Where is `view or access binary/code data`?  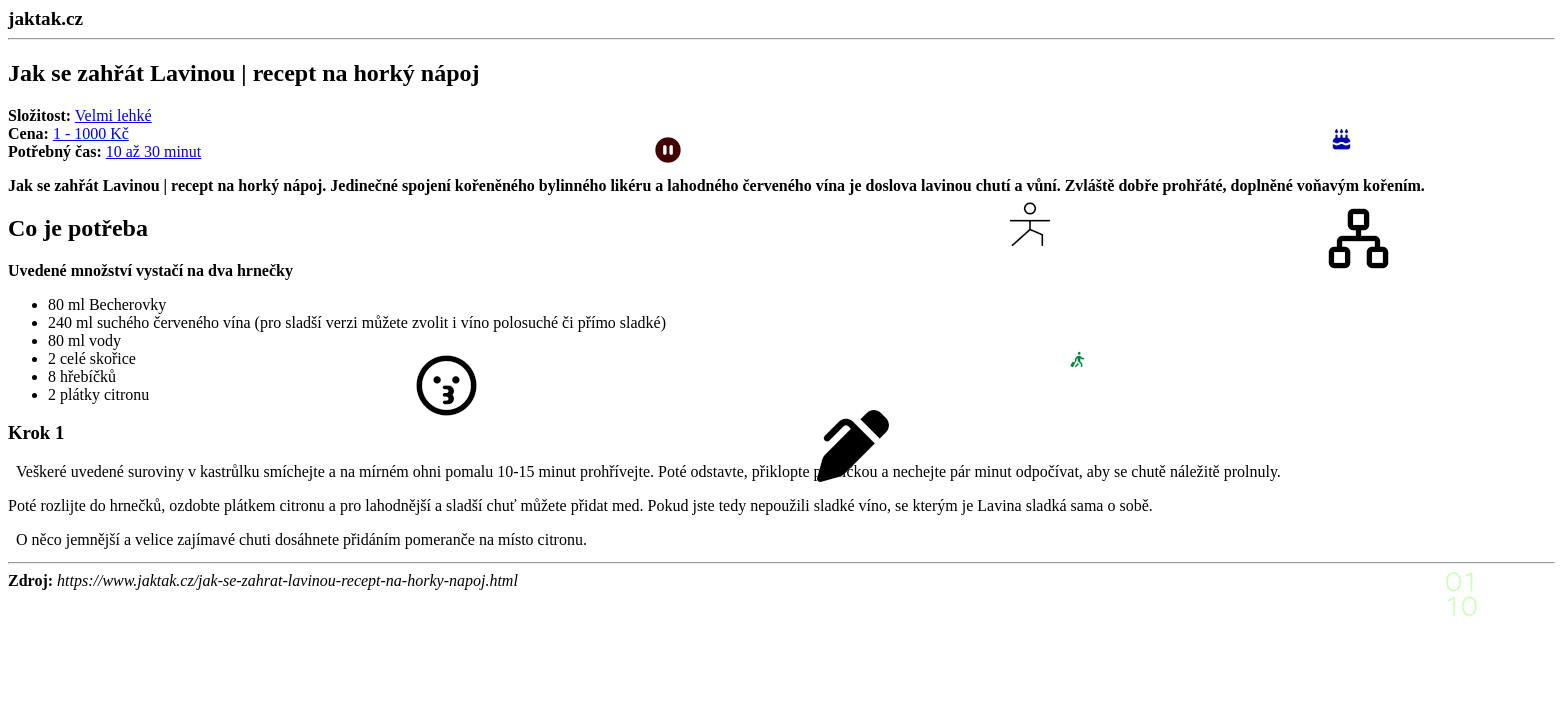
view or access binary/code data is located at coordinates (1461, 594).